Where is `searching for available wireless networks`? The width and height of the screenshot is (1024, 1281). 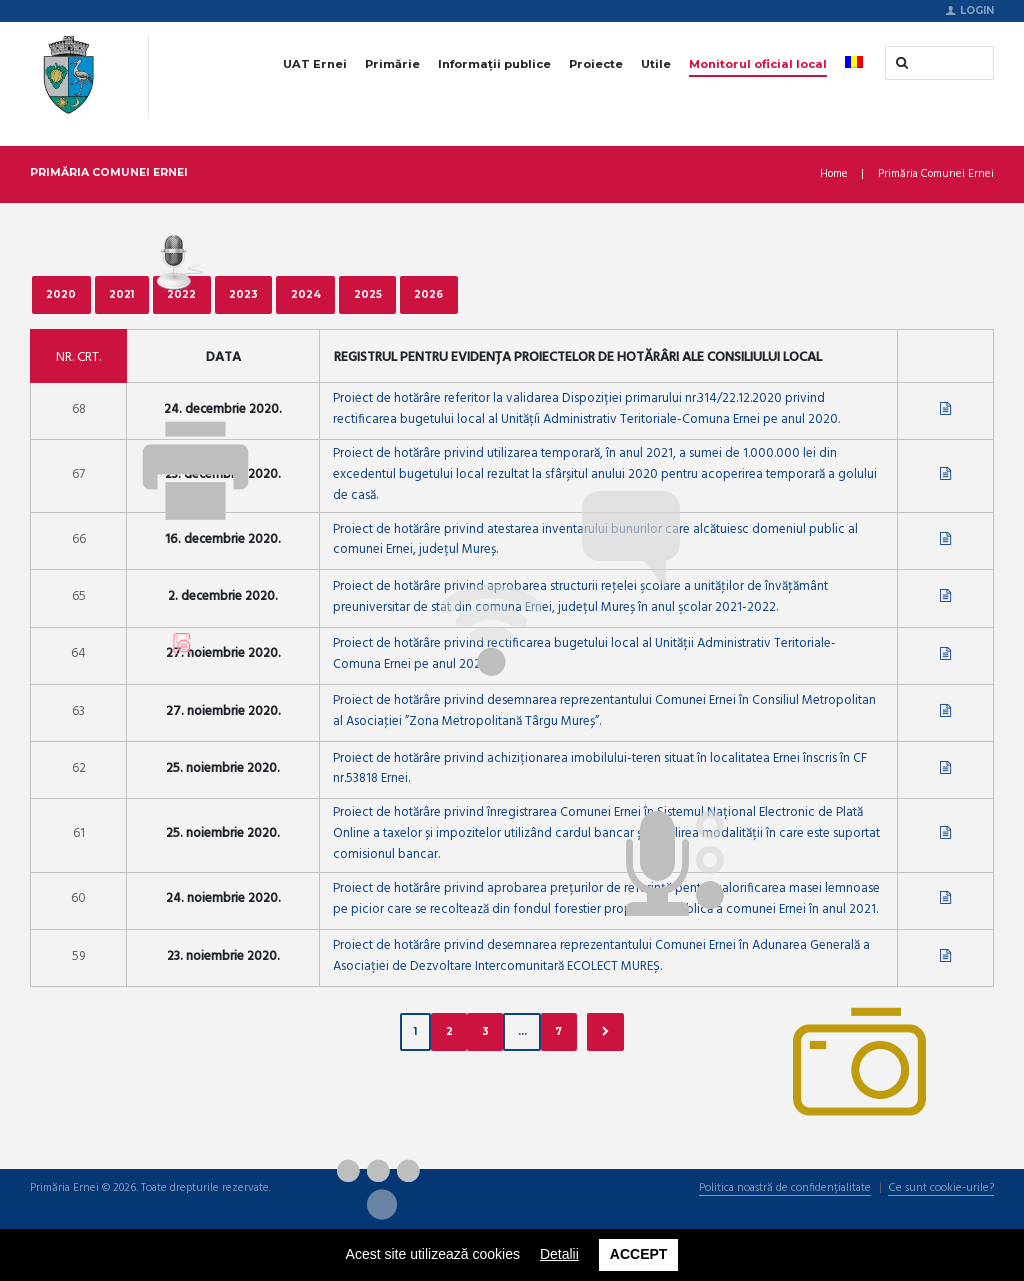
searching for available wireless networks is located at coordinates (382, 1167).